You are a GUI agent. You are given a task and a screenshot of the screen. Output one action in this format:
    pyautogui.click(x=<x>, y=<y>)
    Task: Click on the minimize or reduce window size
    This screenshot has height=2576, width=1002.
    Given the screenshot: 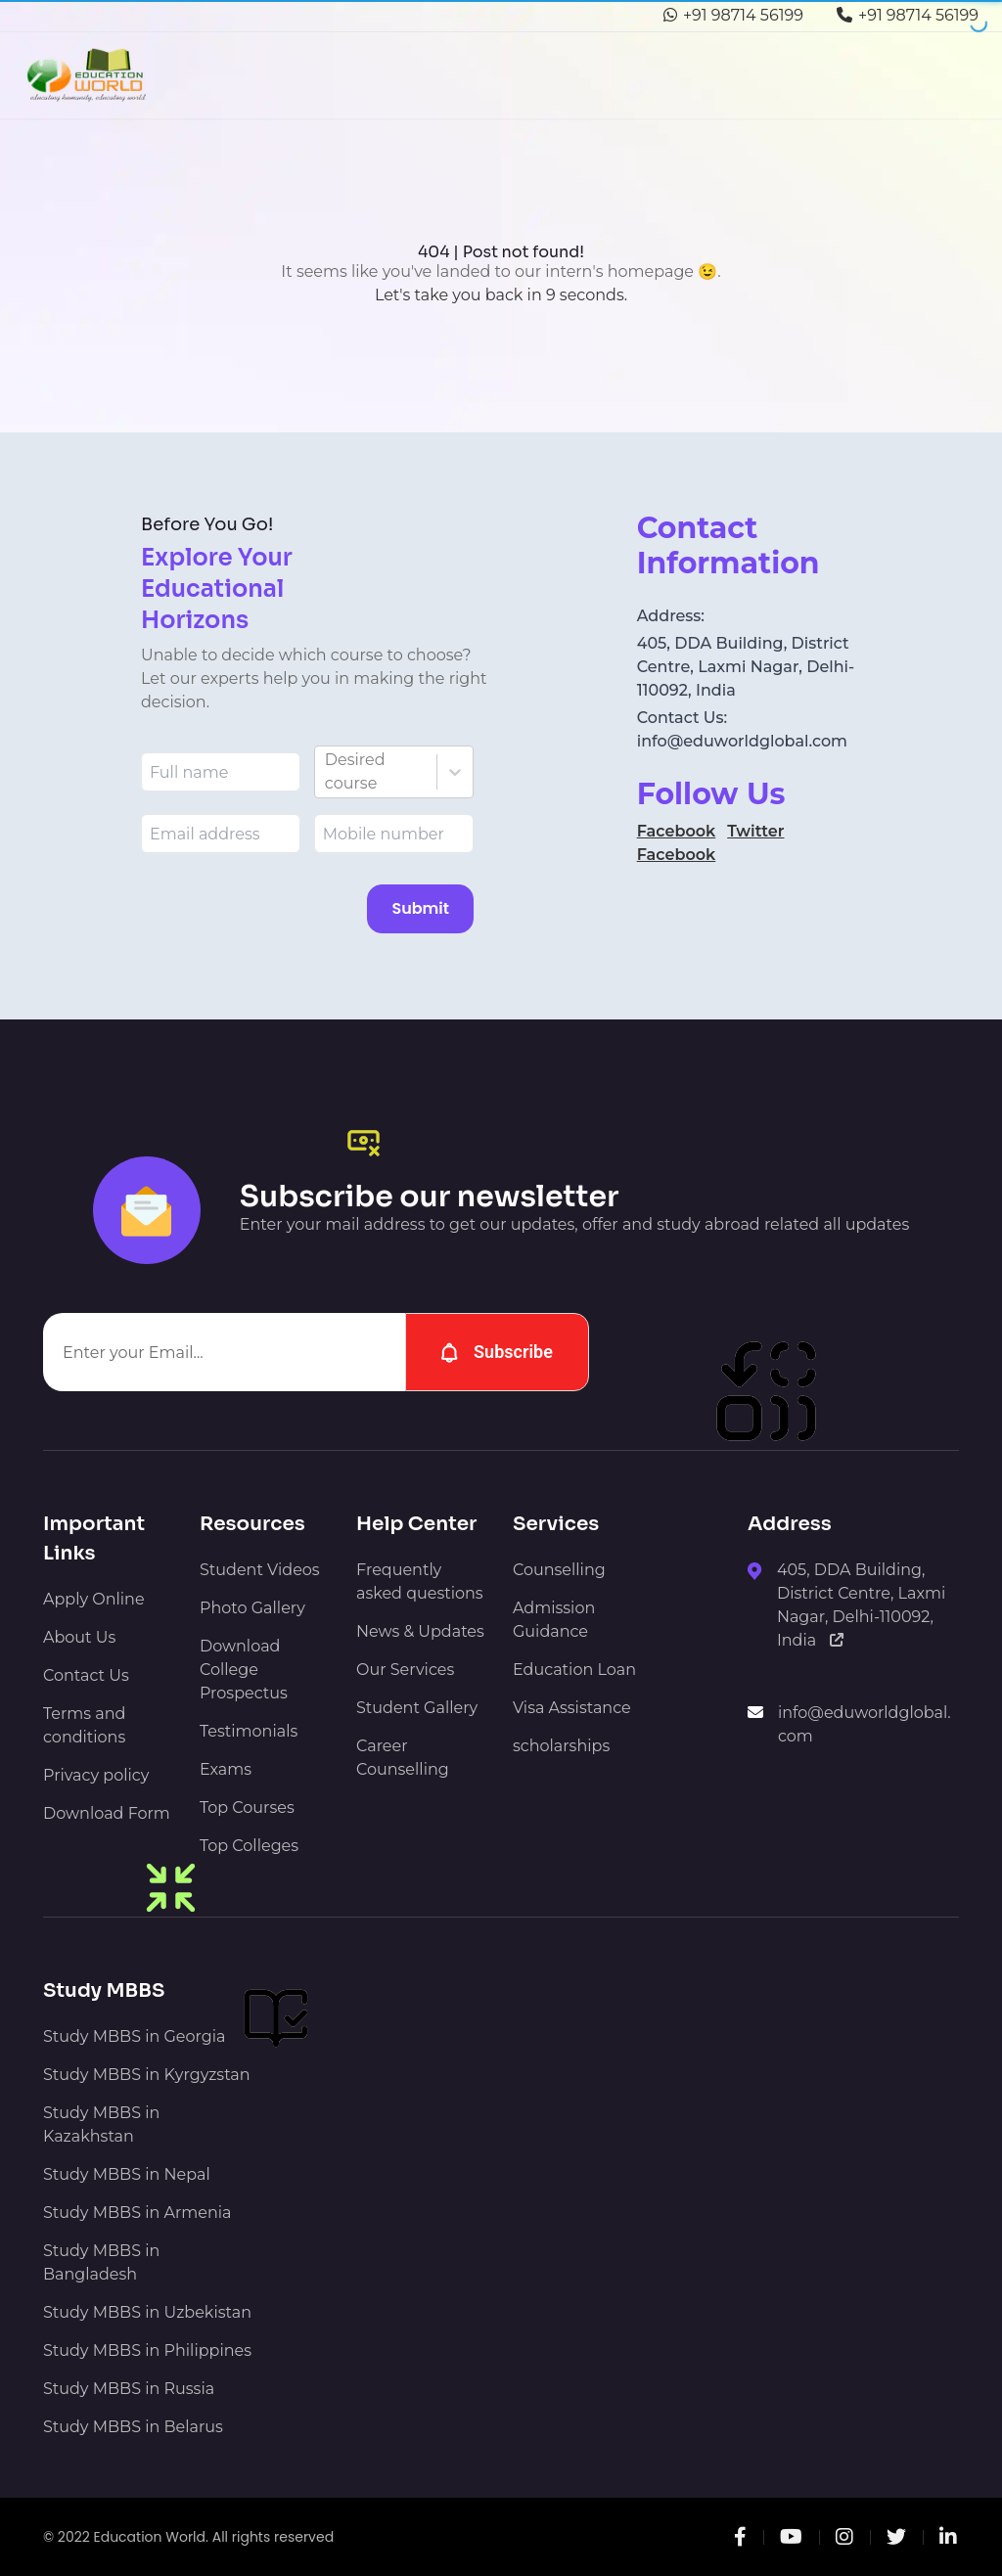 What is the action you would take?
    pyautogui.click(x=170, y=1887)
    